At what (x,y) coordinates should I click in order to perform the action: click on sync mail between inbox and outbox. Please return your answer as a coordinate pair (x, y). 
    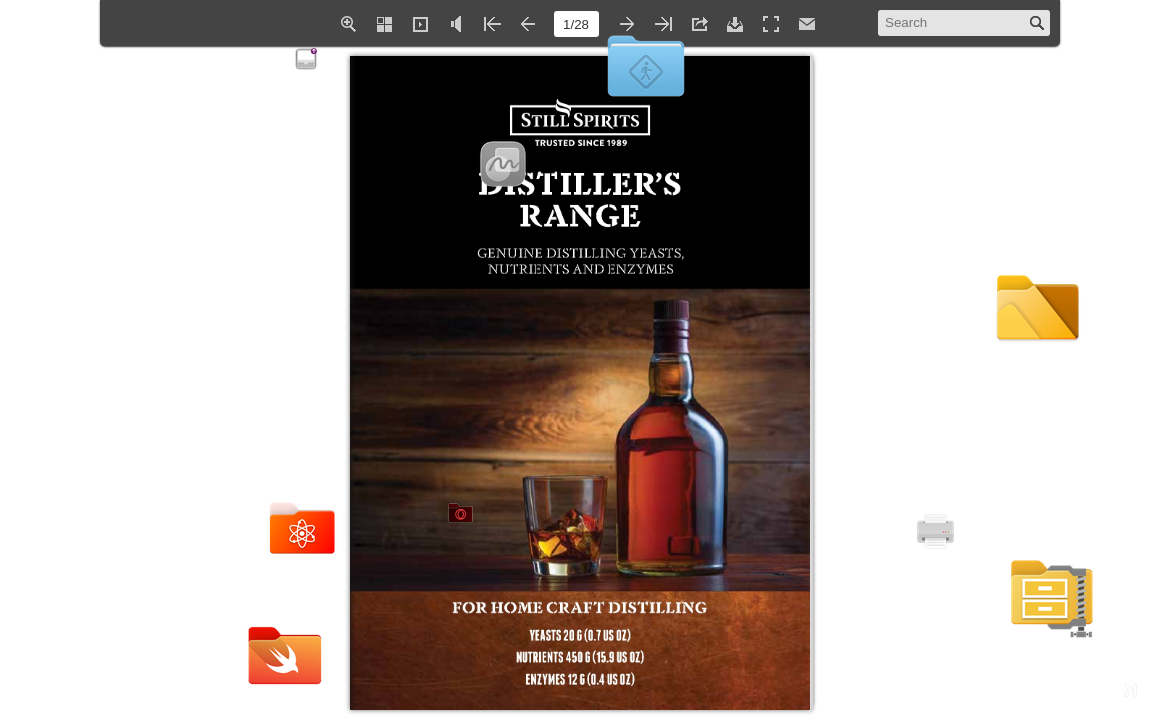
    Looking at the image, I should click on (306, 59).